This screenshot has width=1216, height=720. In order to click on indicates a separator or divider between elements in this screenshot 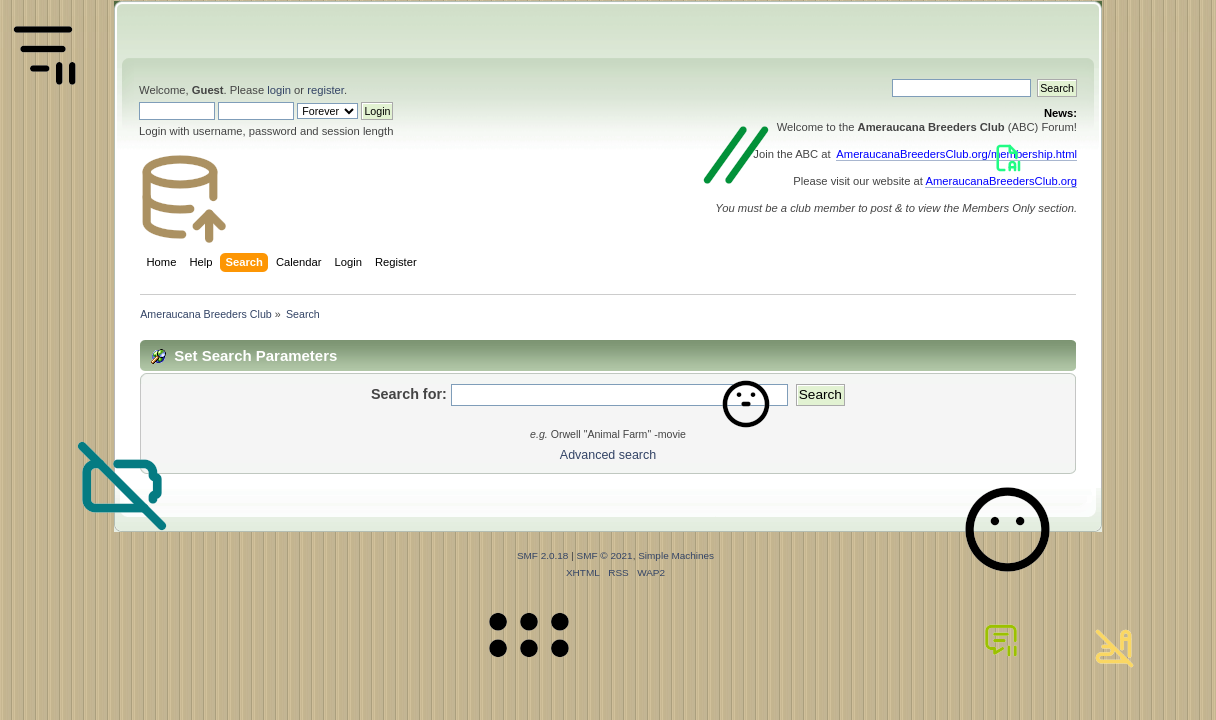, I will do `click(736, 155)`.